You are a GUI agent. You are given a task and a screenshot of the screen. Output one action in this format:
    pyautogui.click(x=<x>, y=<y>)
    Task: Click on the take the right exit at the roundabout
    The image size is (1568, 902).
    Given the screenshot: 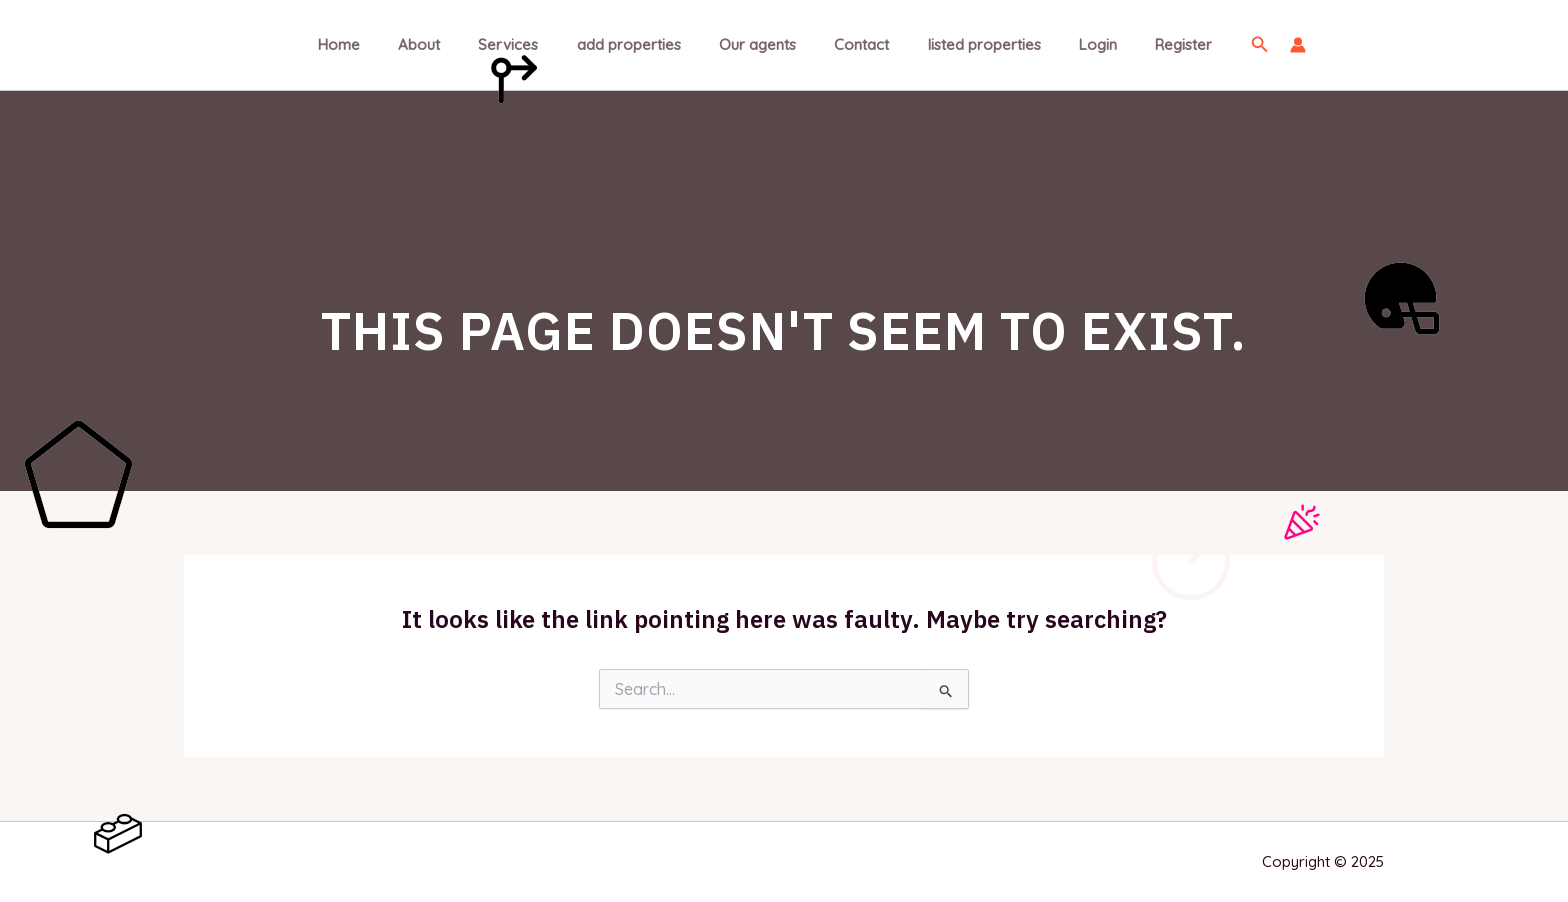 What is the action you would take?
    pyautogui.click(x=511, y=80)
    